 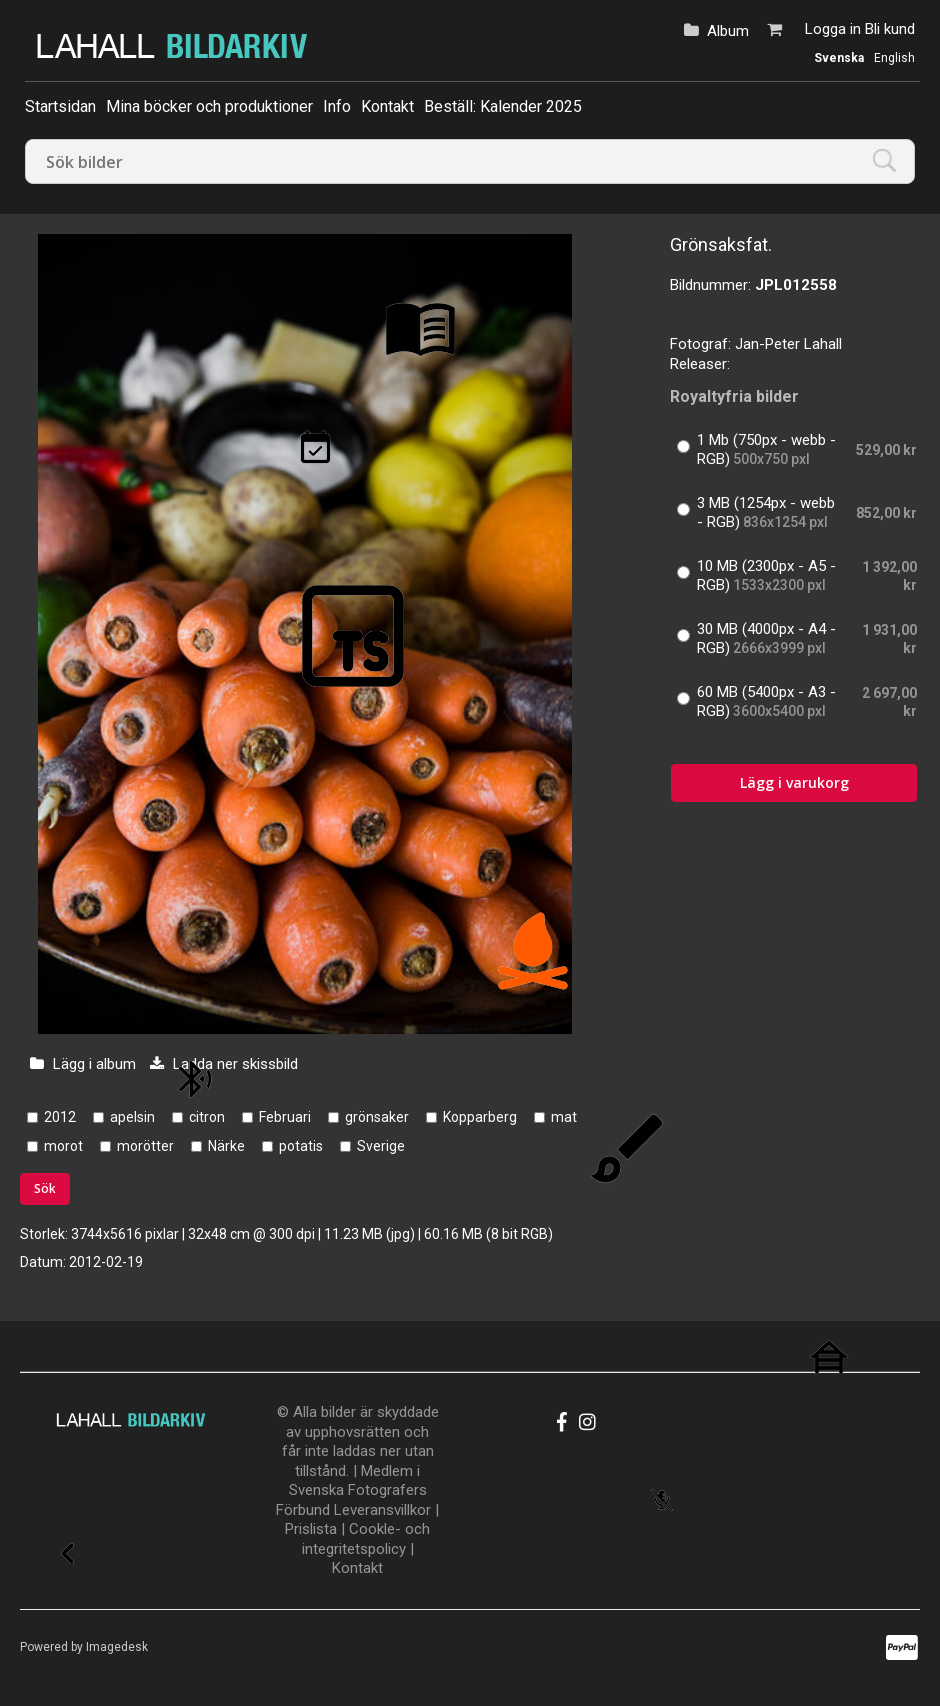 I want to click on access camping or outdoor activity features, so click(x=533, y=951).